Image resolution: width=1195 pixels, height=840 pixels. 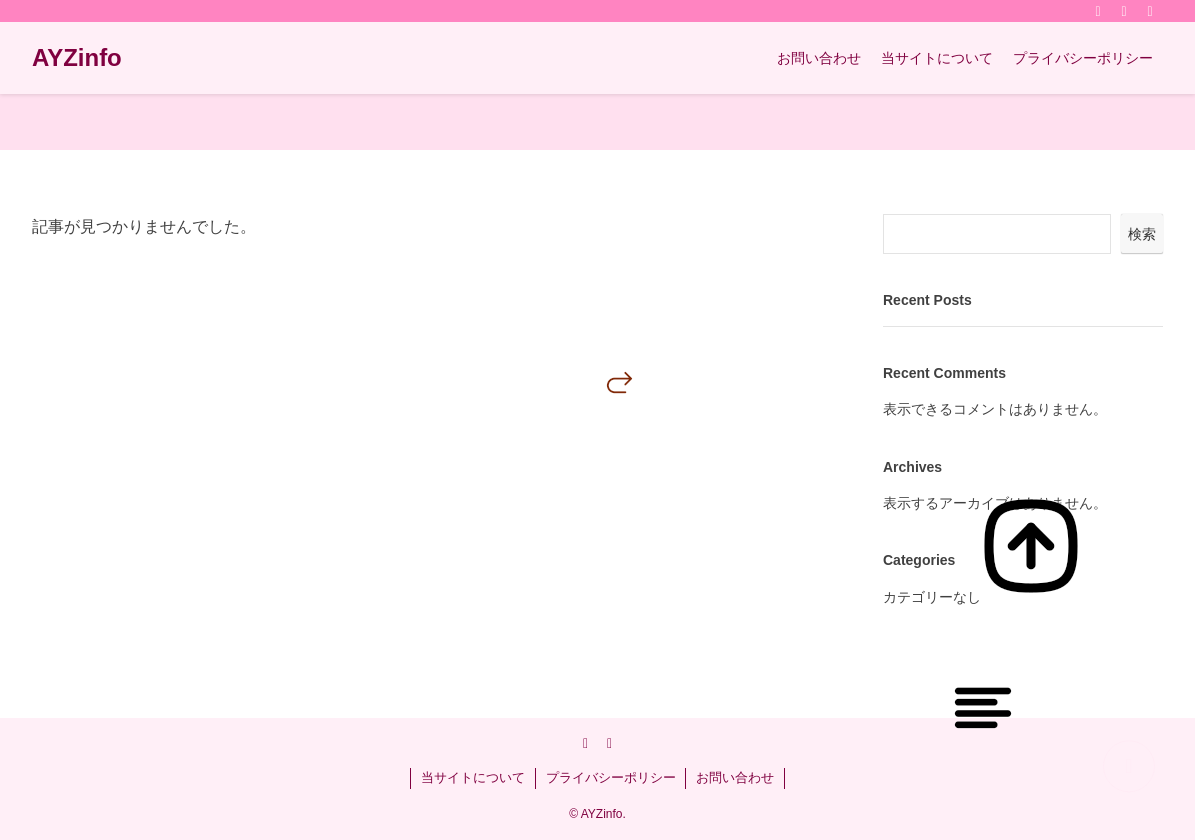 I want to click on align text to the left, so click(x=983, y=709).